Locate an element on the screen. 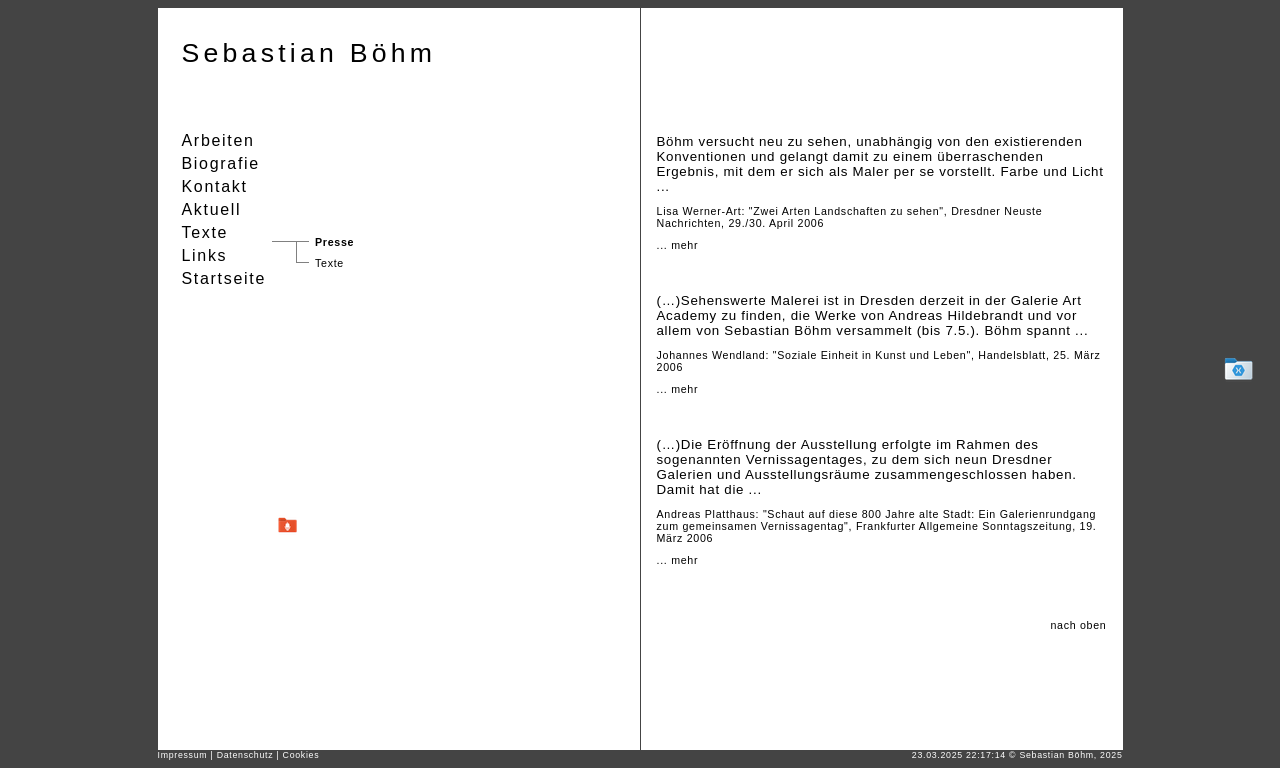 The width and height of the screenshot is (1280, 768). open Xamarin project files folder is located at coordinates (1238, 369).